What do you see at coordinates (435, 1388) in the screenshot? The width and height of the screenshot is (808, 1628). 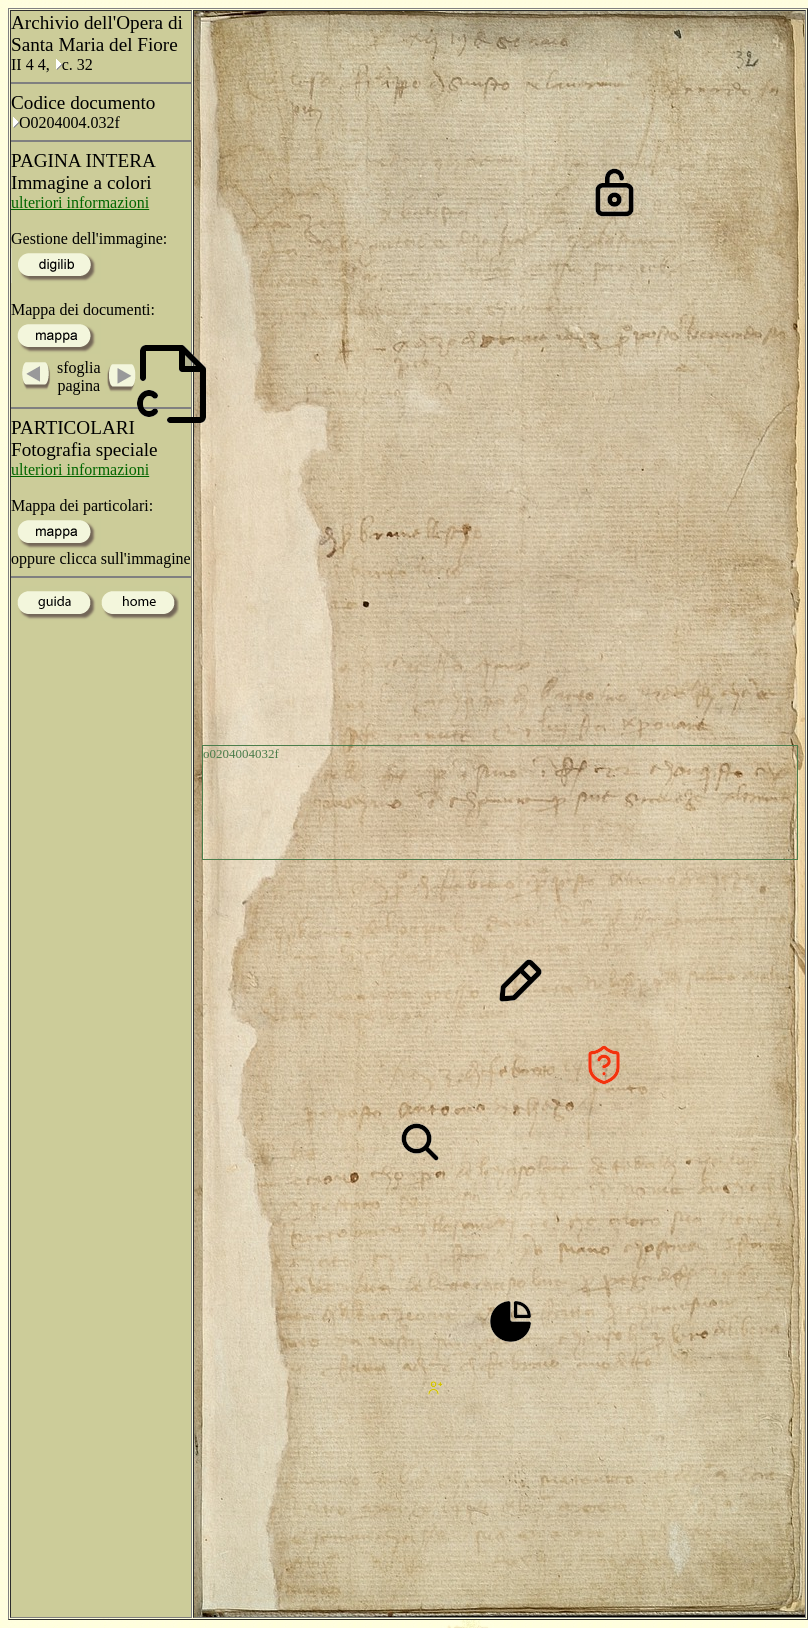 I see `add a new contact` at bounding box center [435, 1388].